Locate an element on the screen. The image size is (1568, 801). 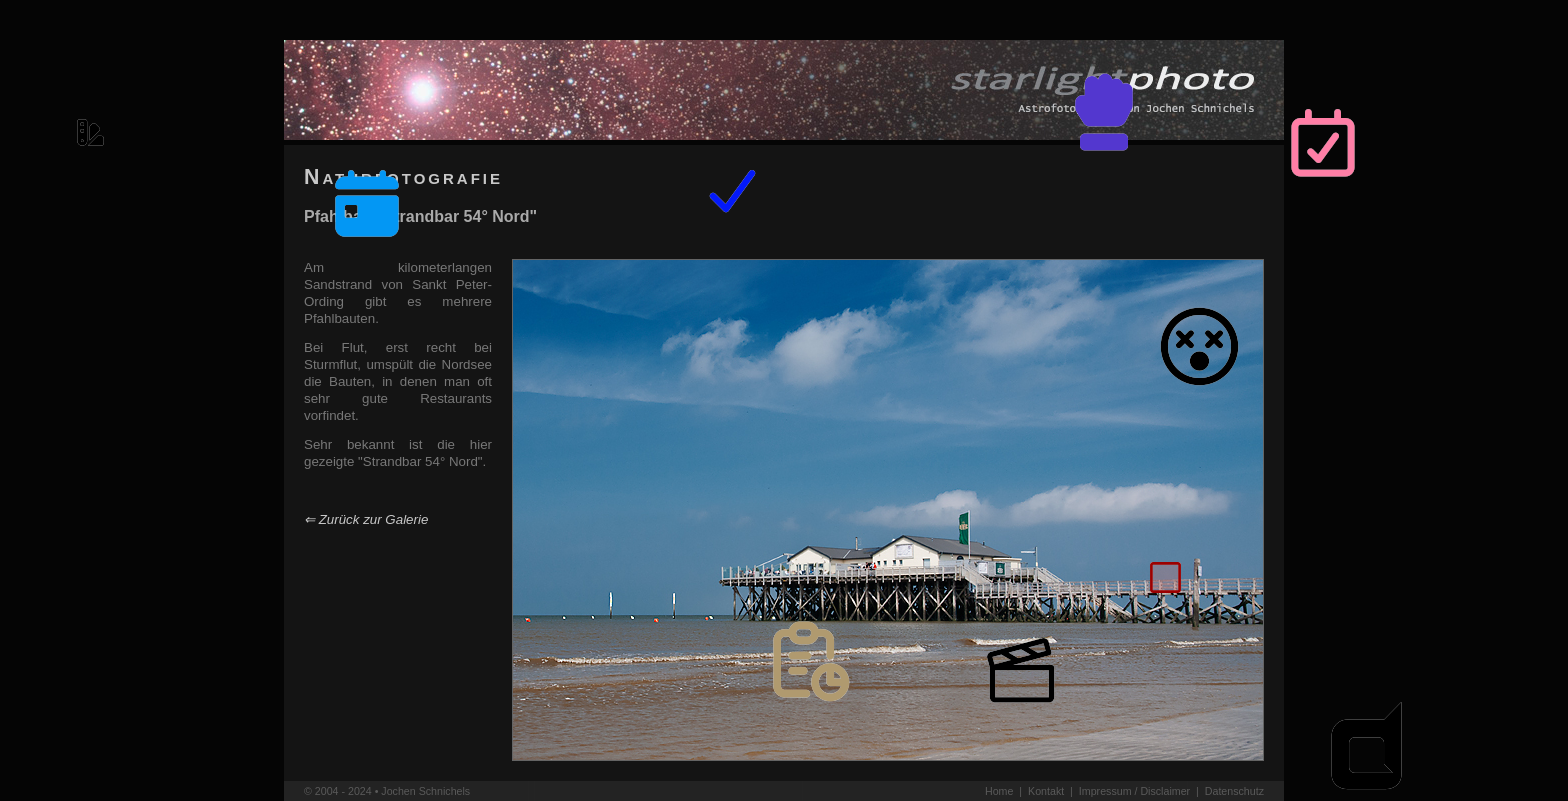
view report status or history is located at coordinates (807, 659).